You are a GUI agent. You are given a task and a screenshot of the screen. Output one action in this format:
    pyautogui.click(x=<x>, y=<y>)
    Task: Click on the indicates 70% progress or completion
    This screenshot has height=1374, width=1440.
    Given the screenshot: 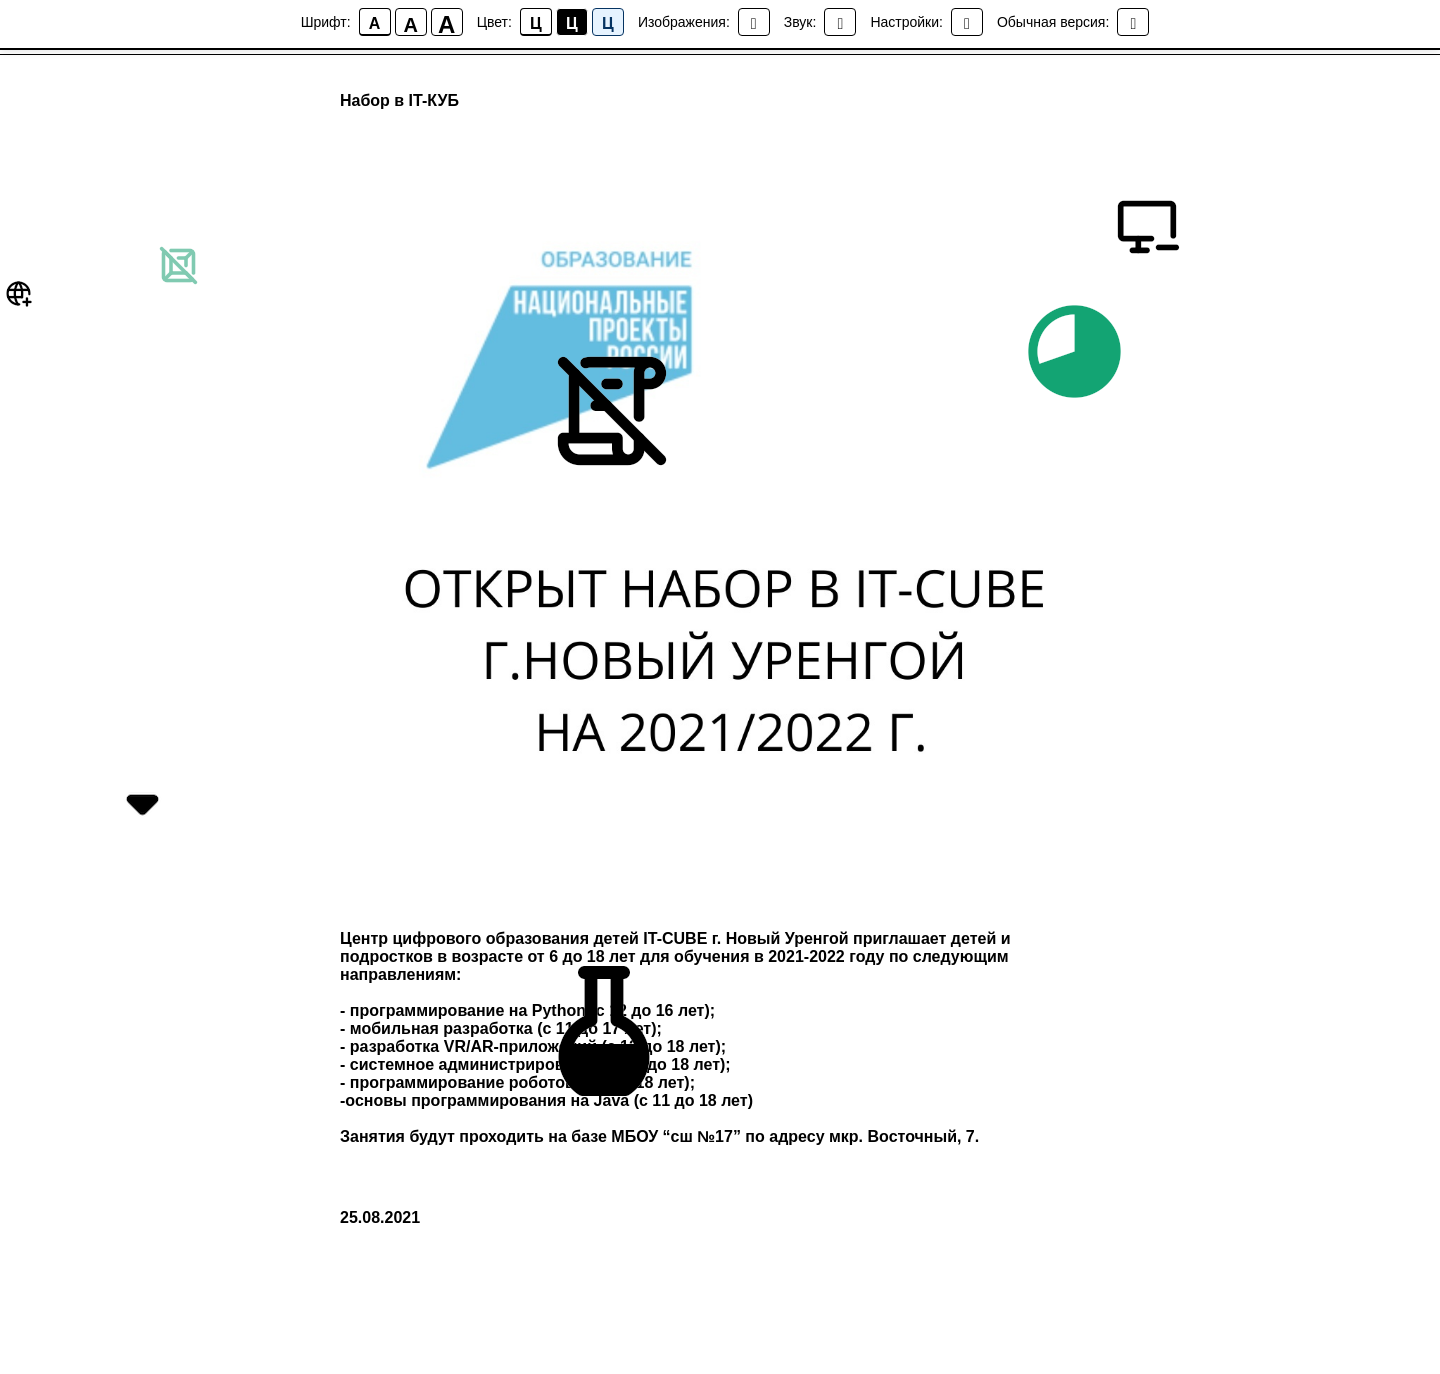 What is the action you would take?
    pyautogui.click(x=1074, y=351)
    